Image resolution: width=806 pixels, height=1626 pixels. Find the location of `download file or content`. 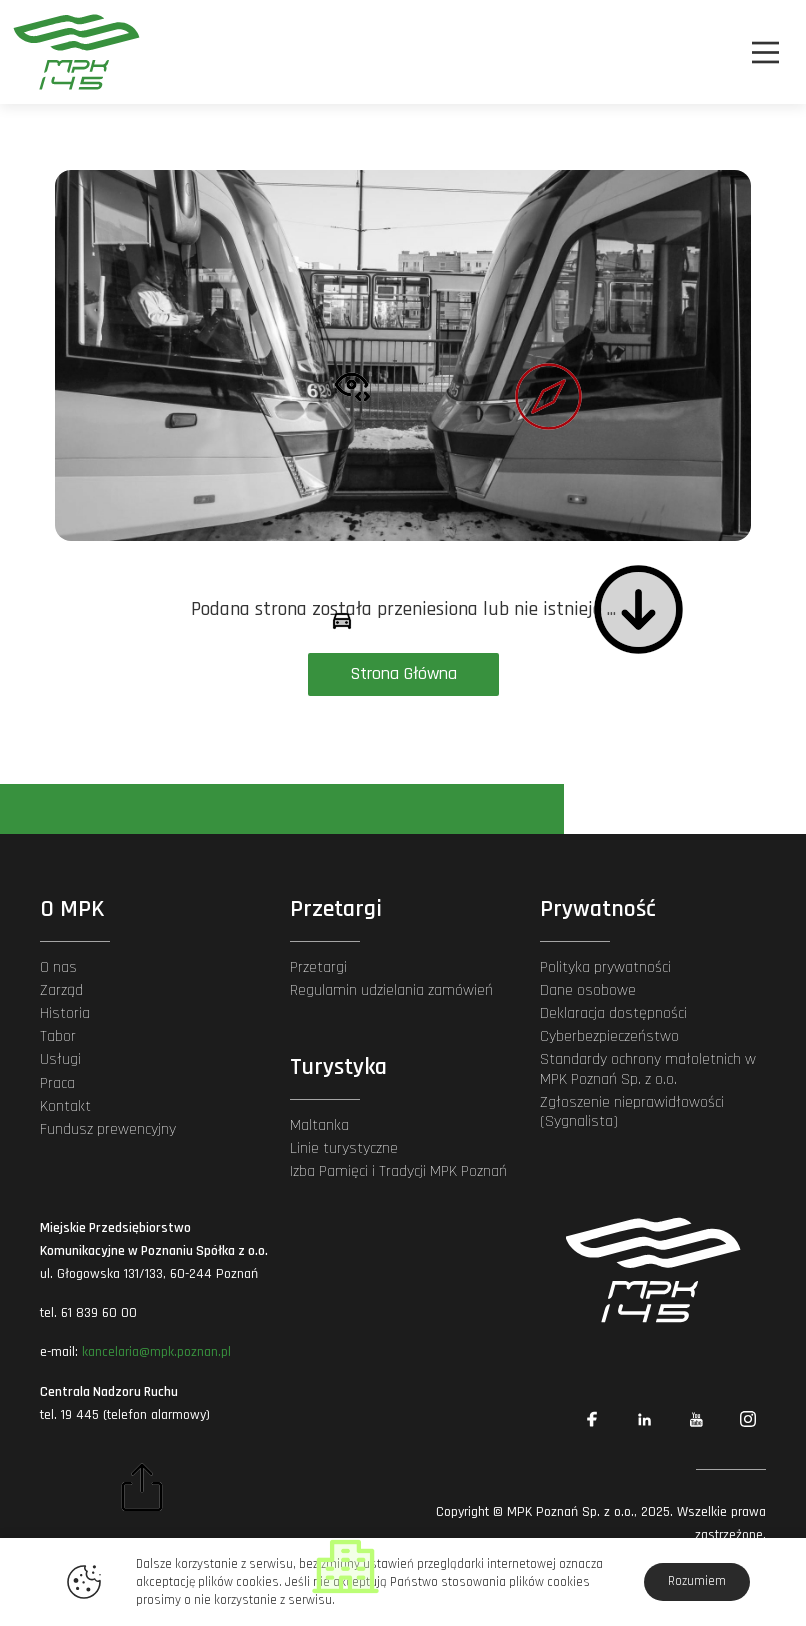

download file or content is located at coordinates (638, 609).